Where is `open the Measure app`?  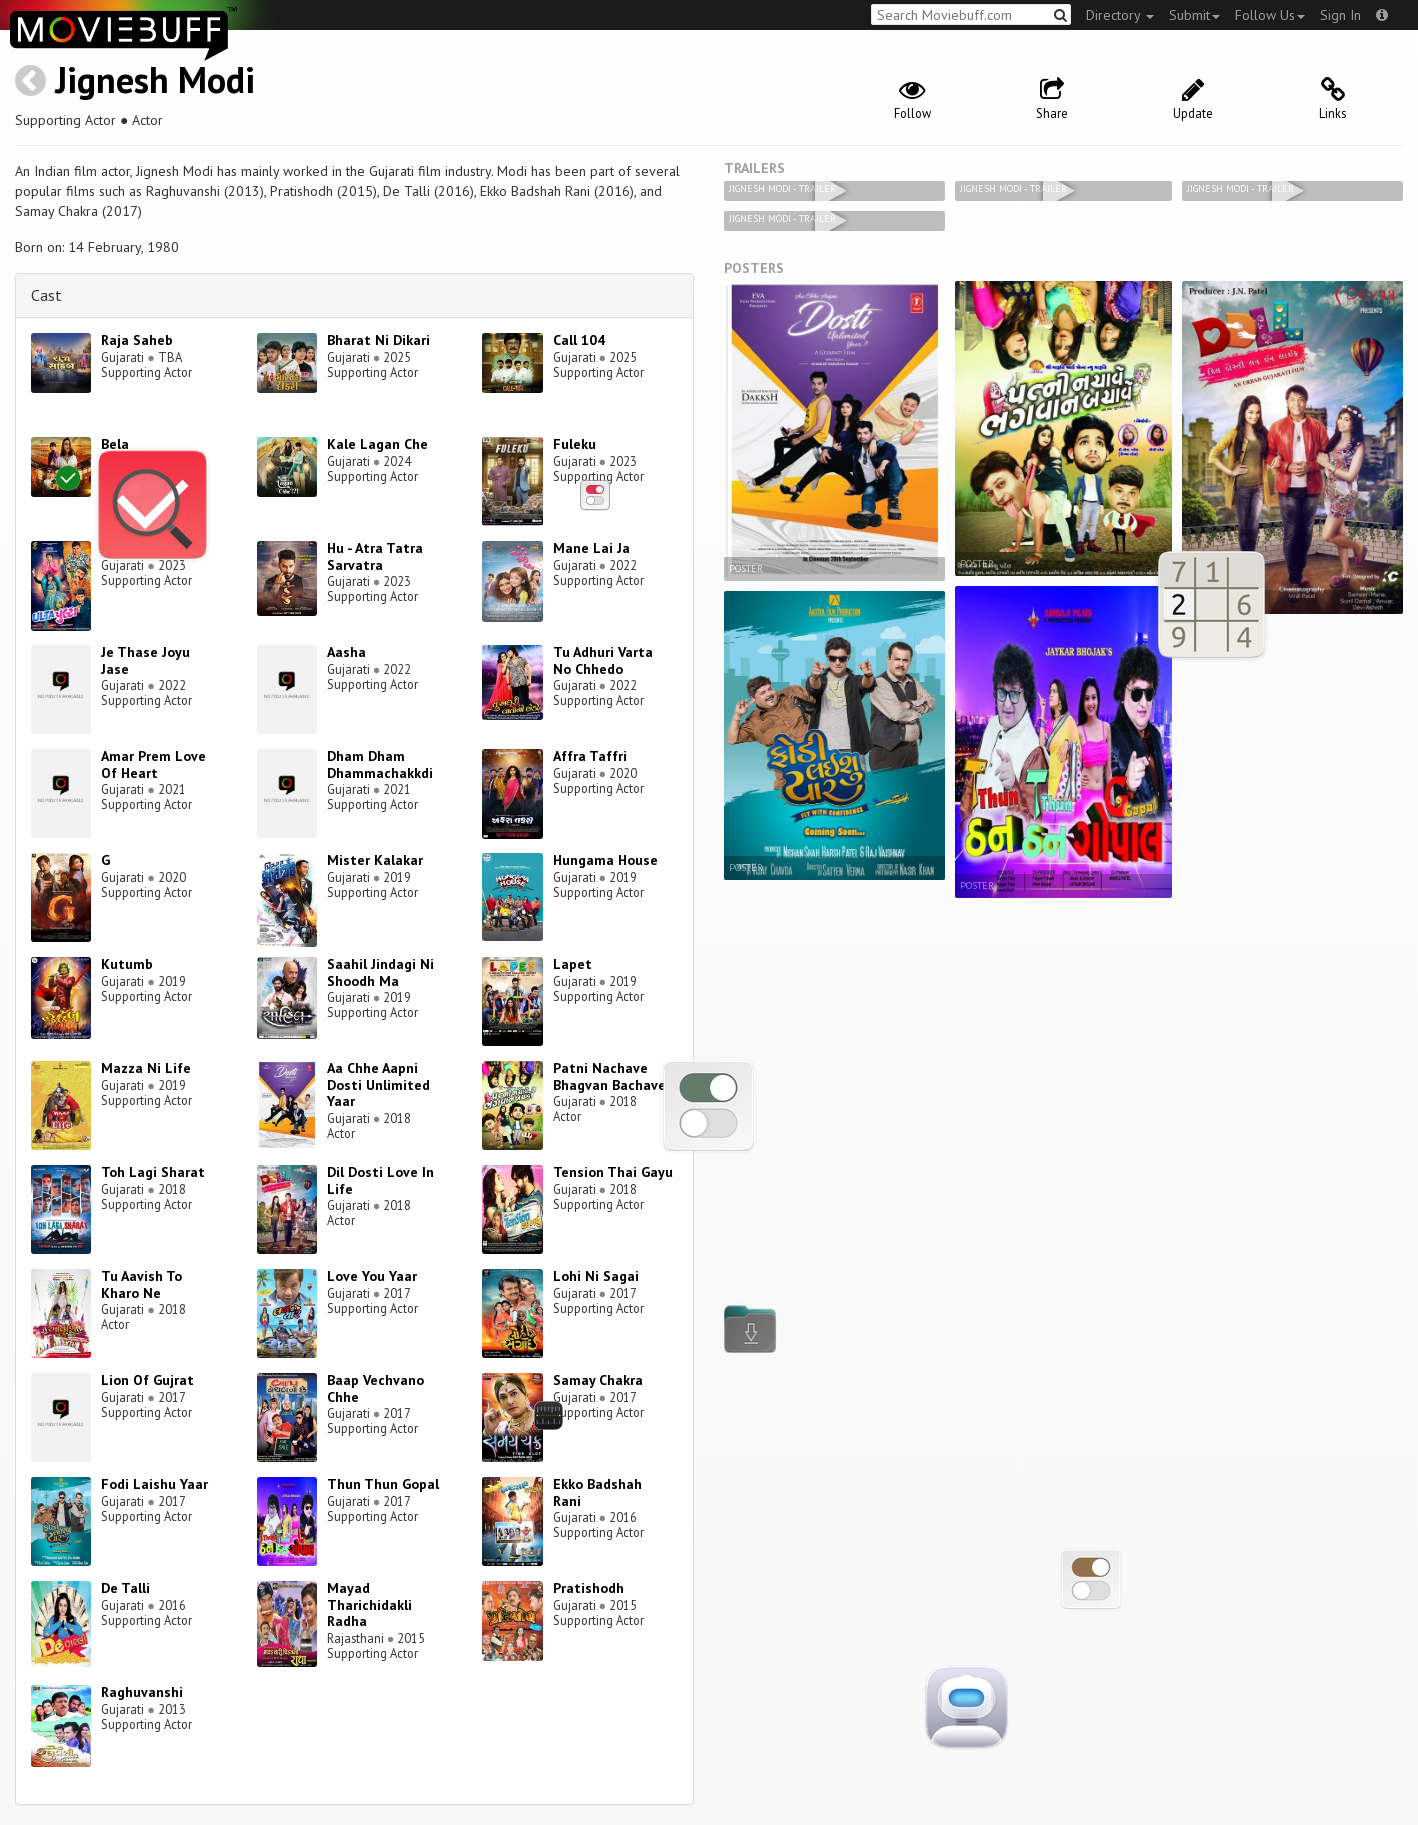
open the Measure app is located at coordinates (548, 1415).